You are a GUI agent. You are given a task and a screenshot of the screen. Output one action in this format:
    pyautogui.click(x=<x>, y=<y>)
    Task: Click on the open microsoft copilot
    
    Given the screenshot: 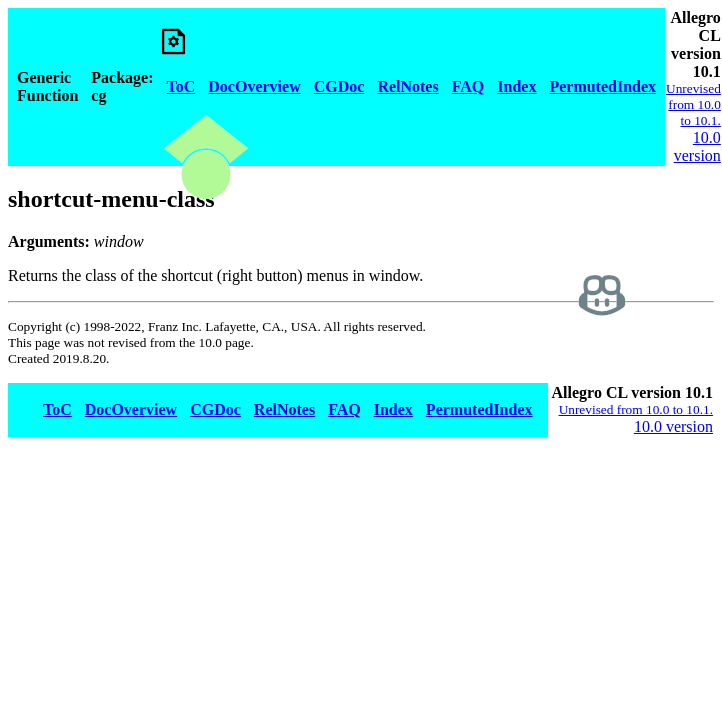 What is the action you would take?
    pyautogui.click(x=602, y=295)
    